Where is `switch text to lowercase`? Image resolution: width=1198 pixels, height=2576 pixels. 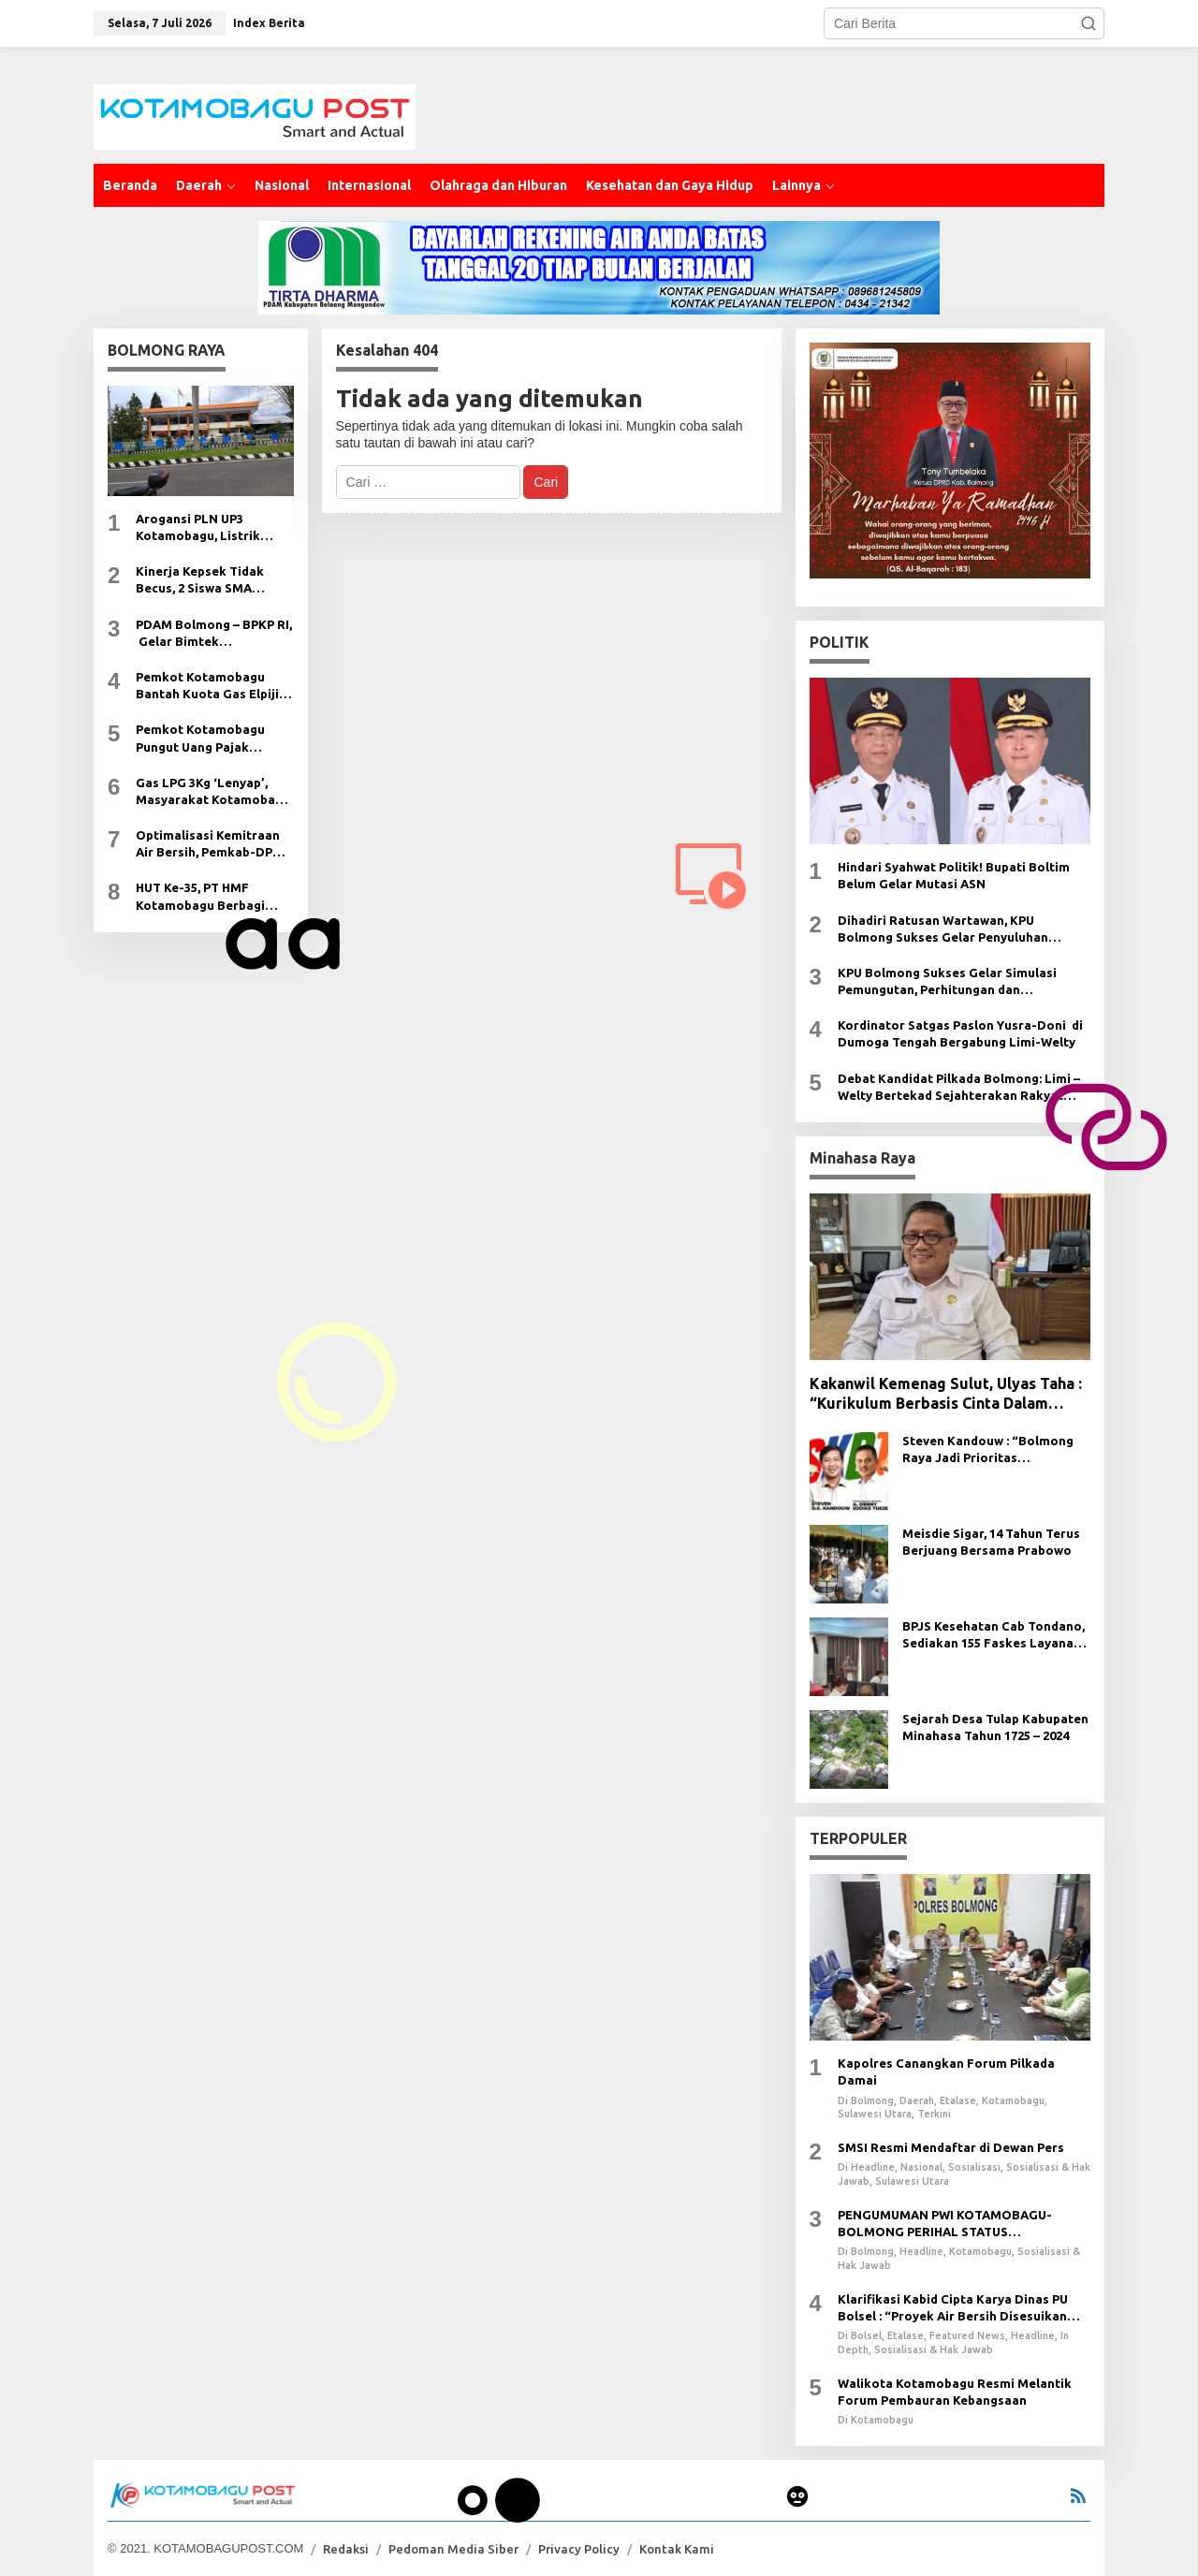 switch text to lowercase is located at coordinates (283, 924).